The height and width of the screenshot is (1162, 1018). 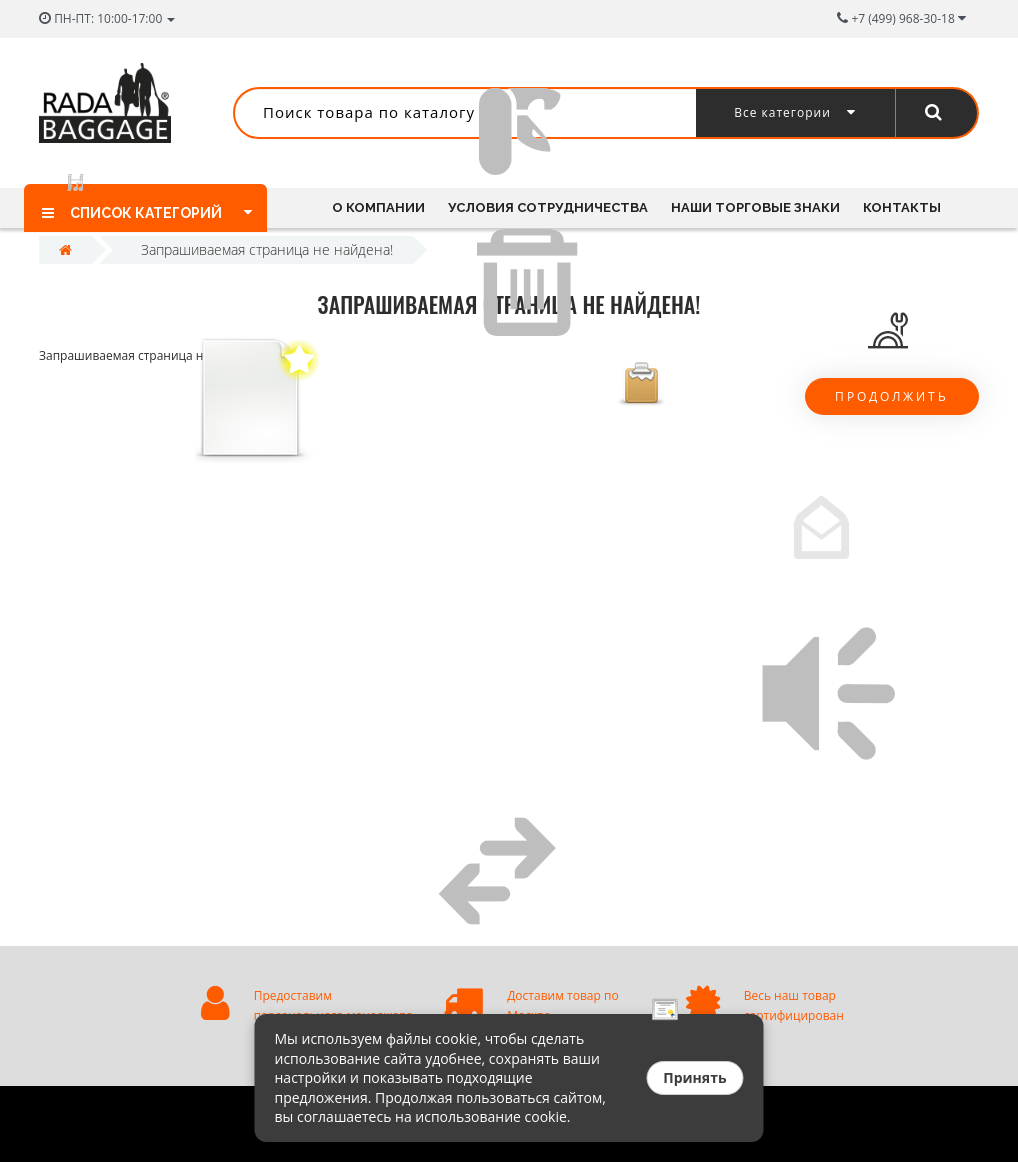 What do you see at coordinates (530, 282) in the screenshot?
I see `delete selected item` at bounding box center [530, 282].